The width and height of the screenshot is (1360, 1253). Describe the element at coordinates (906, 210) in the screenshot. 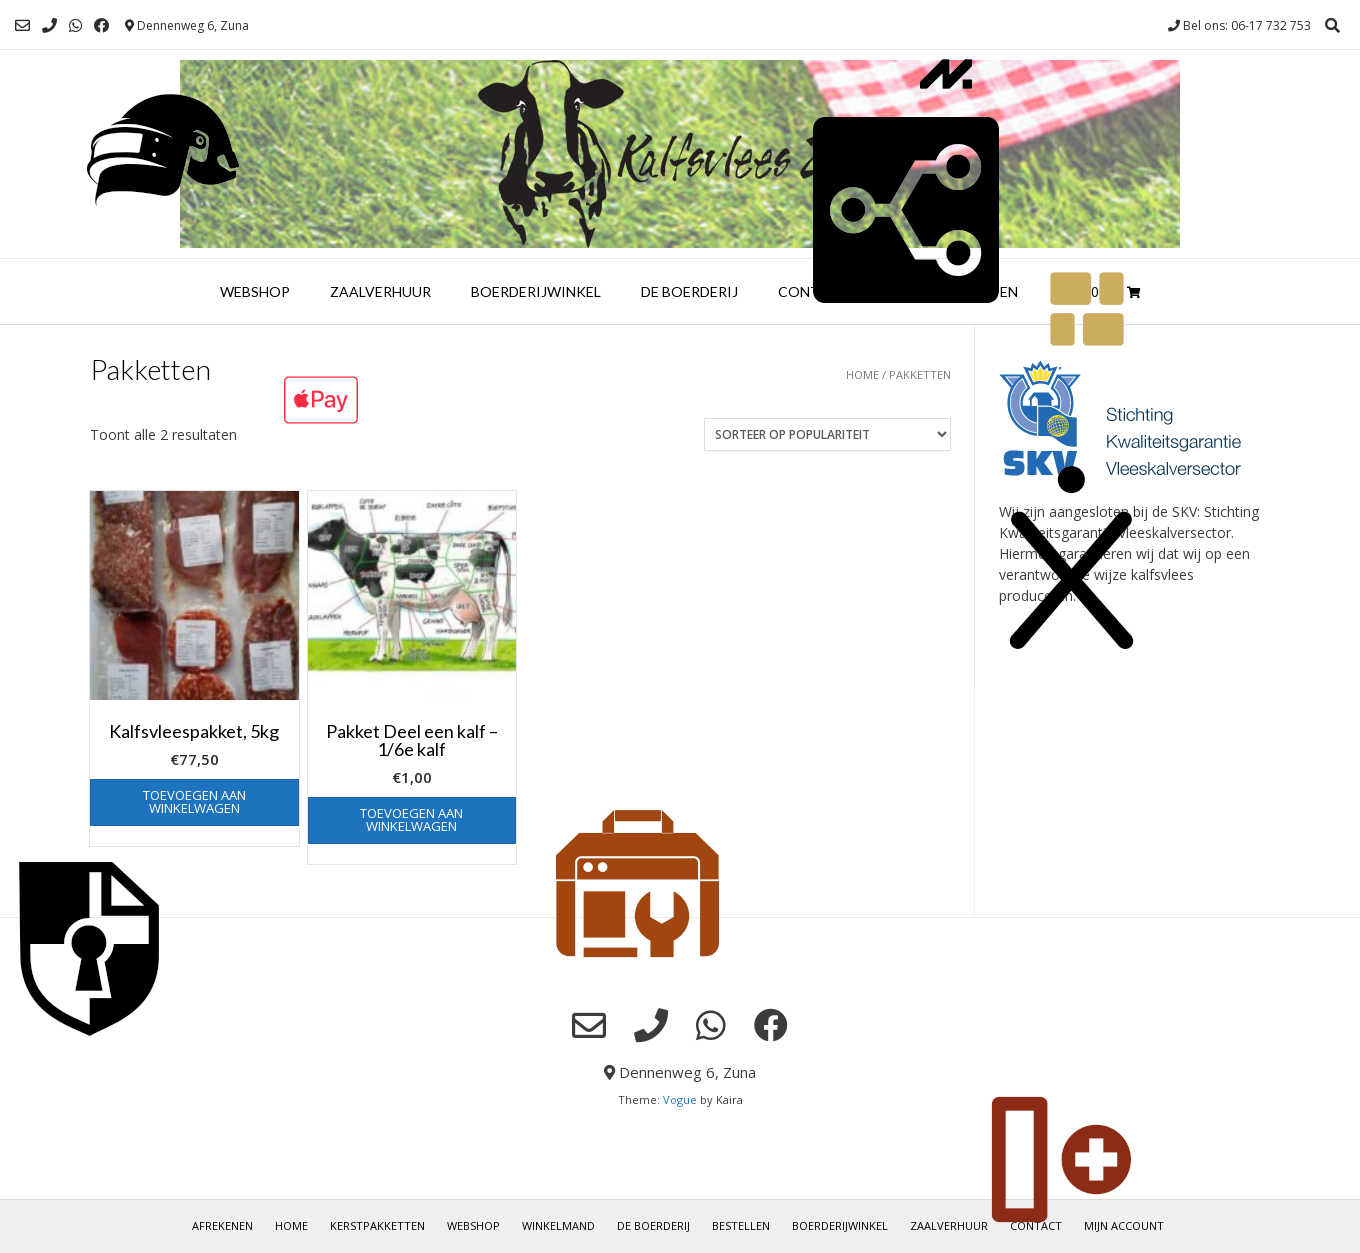

I see `view on stackshare` at that location.